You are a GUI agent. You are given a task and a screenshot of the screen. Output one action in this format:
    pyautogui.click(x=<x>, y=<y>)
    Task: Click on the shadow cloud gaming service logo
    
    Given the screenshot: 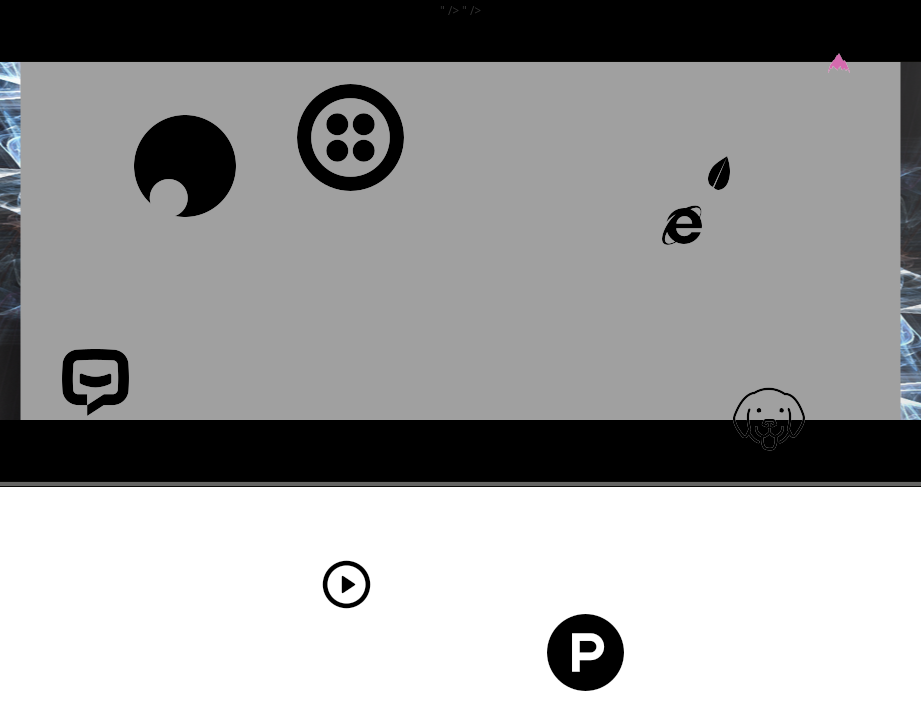 What is the action you would take?
    pyautogui.click(x=185, y=166)
    